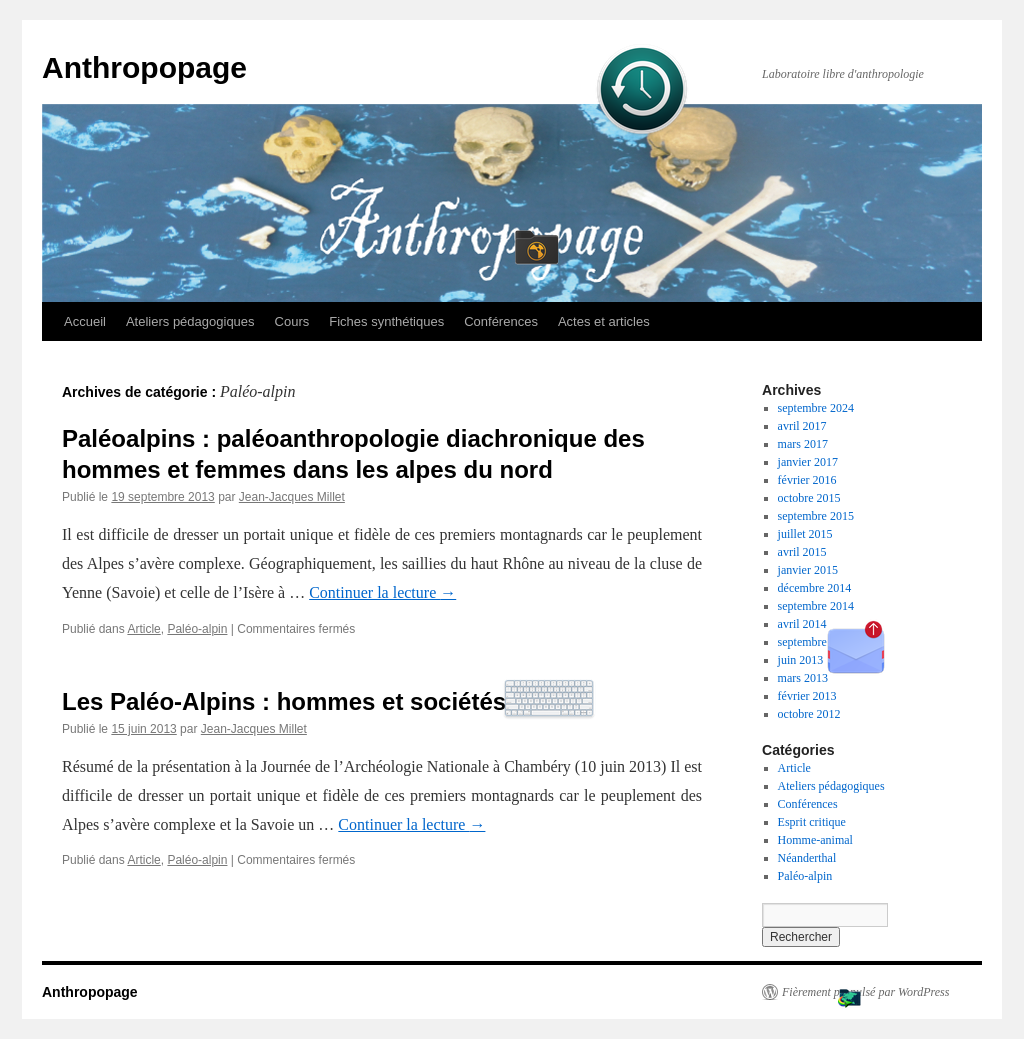 The width and height of the screenshot is (1024, 1039). What do you see at coordinates (549, 698) in the screenshot?
I see `connect a bluetooth keyboard` at bounding box center [549, 698].